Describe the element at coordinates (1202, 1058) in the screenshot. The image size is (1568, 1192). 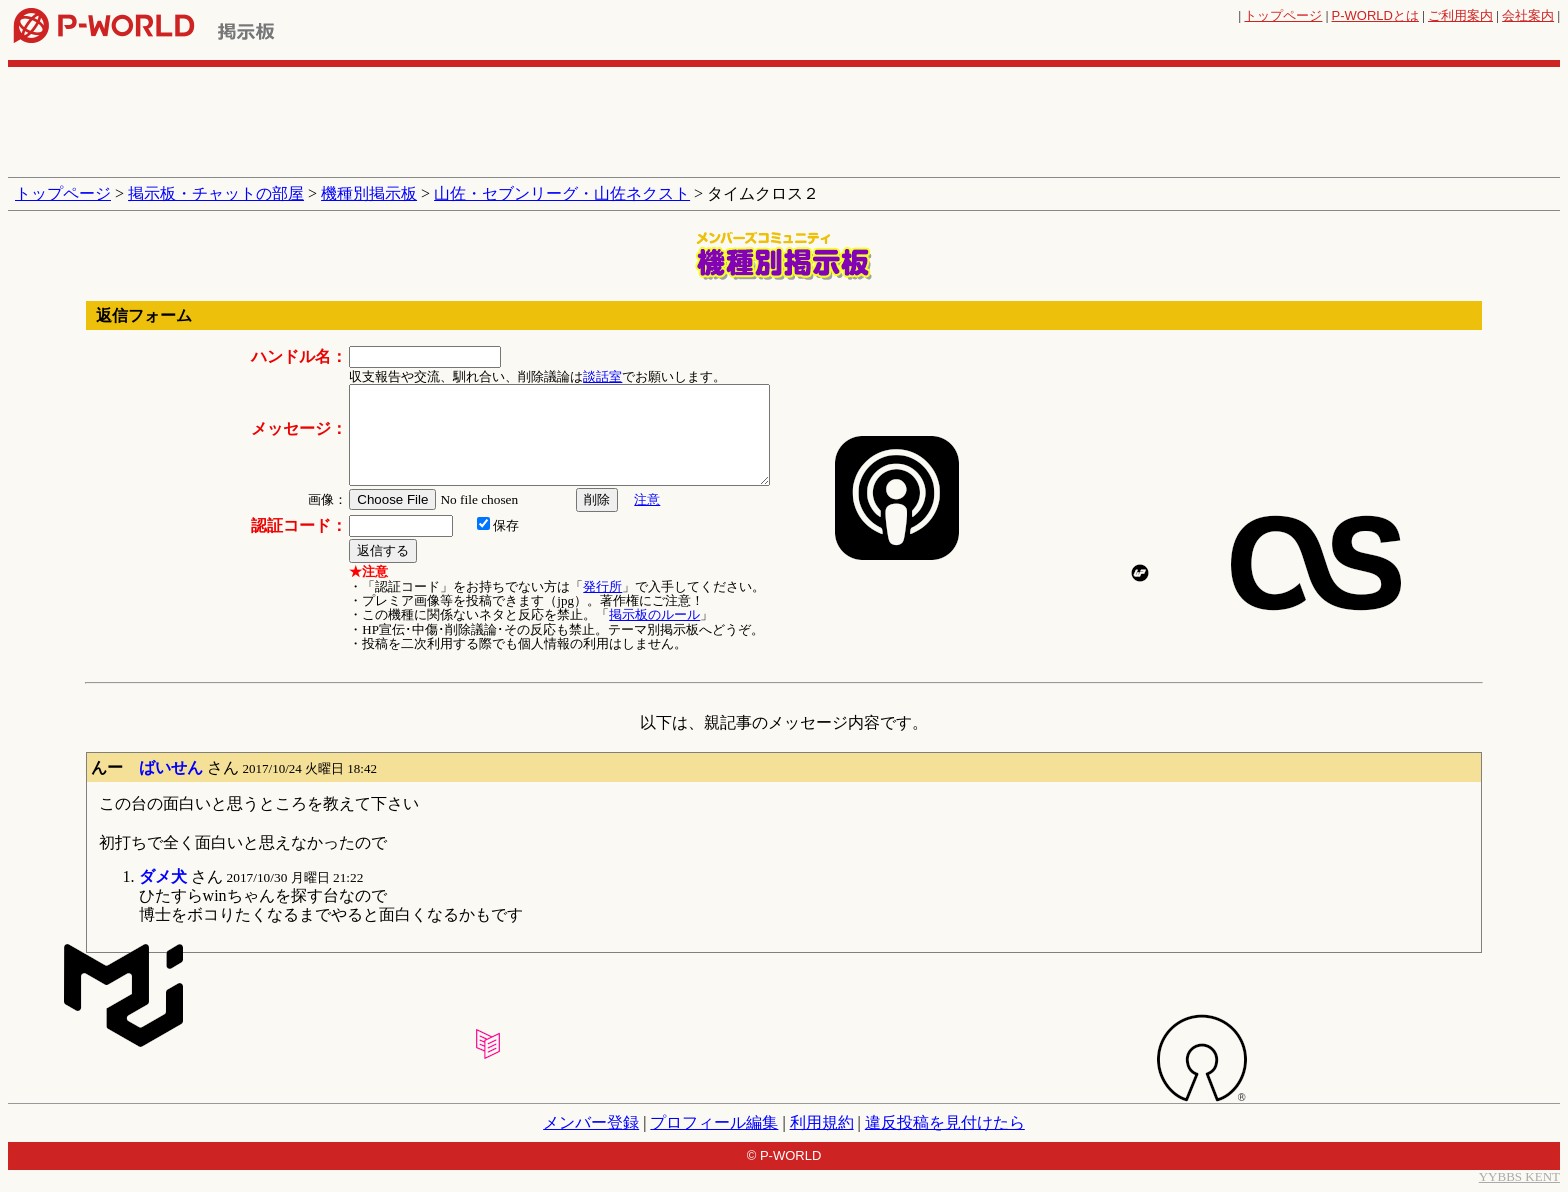
I see `open source initiative logo` at that location.